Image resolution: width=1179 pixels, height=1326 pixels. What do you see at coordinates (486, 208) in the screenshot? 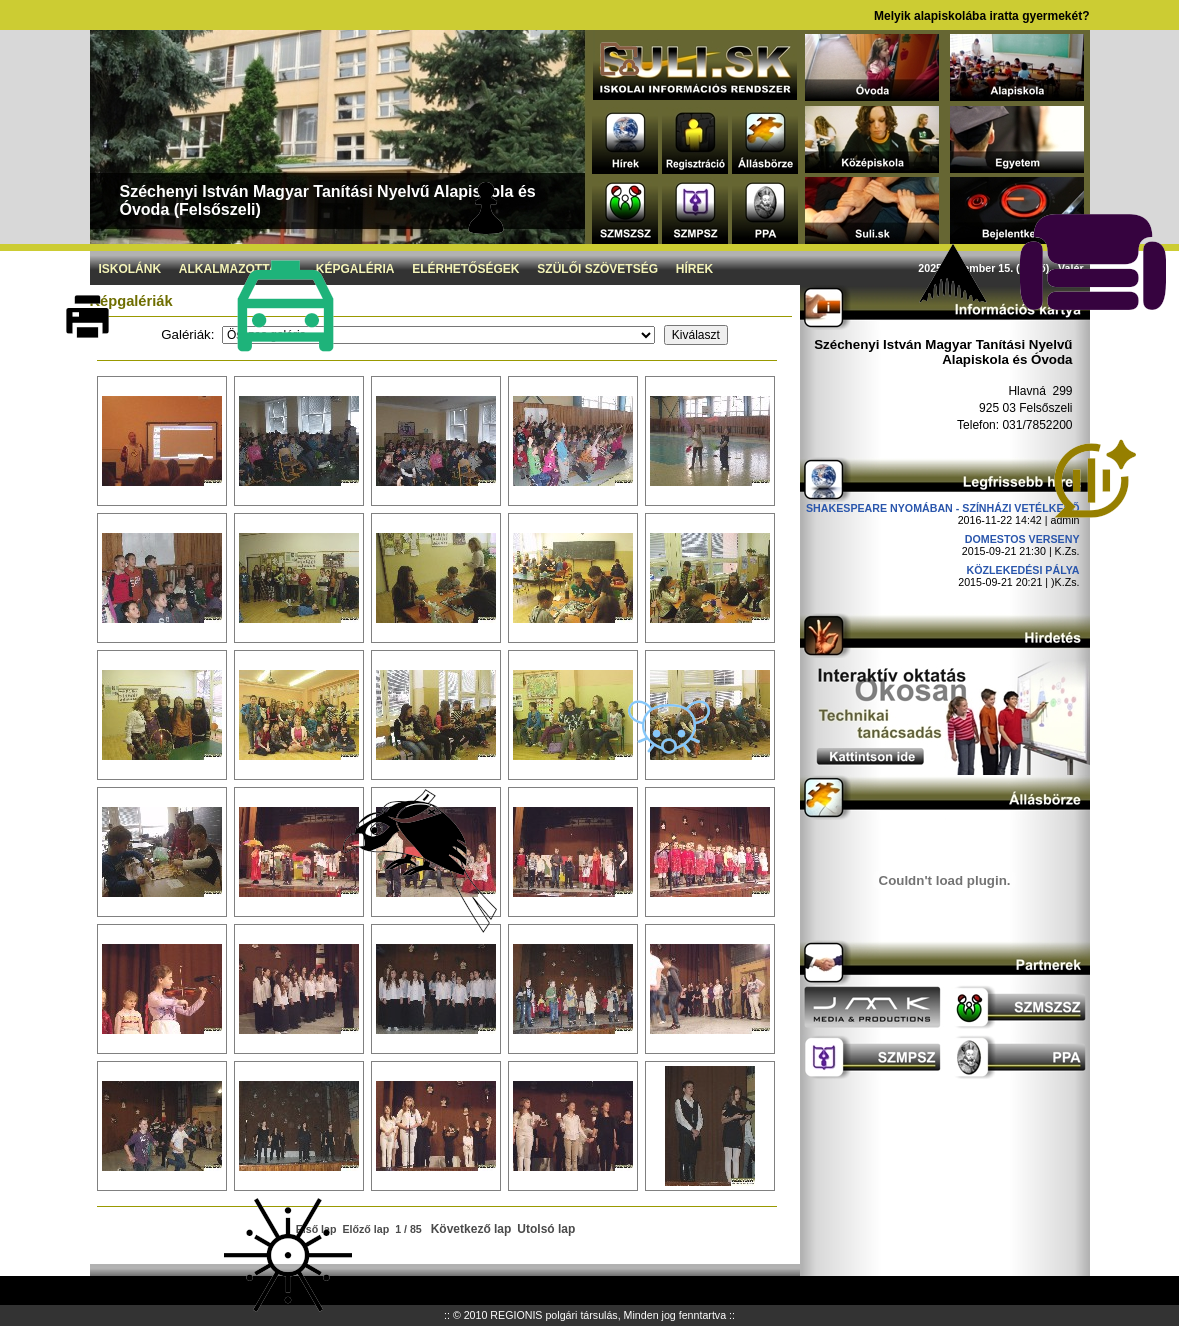
I see `open chess.com app` at bounding box center [486, 208].